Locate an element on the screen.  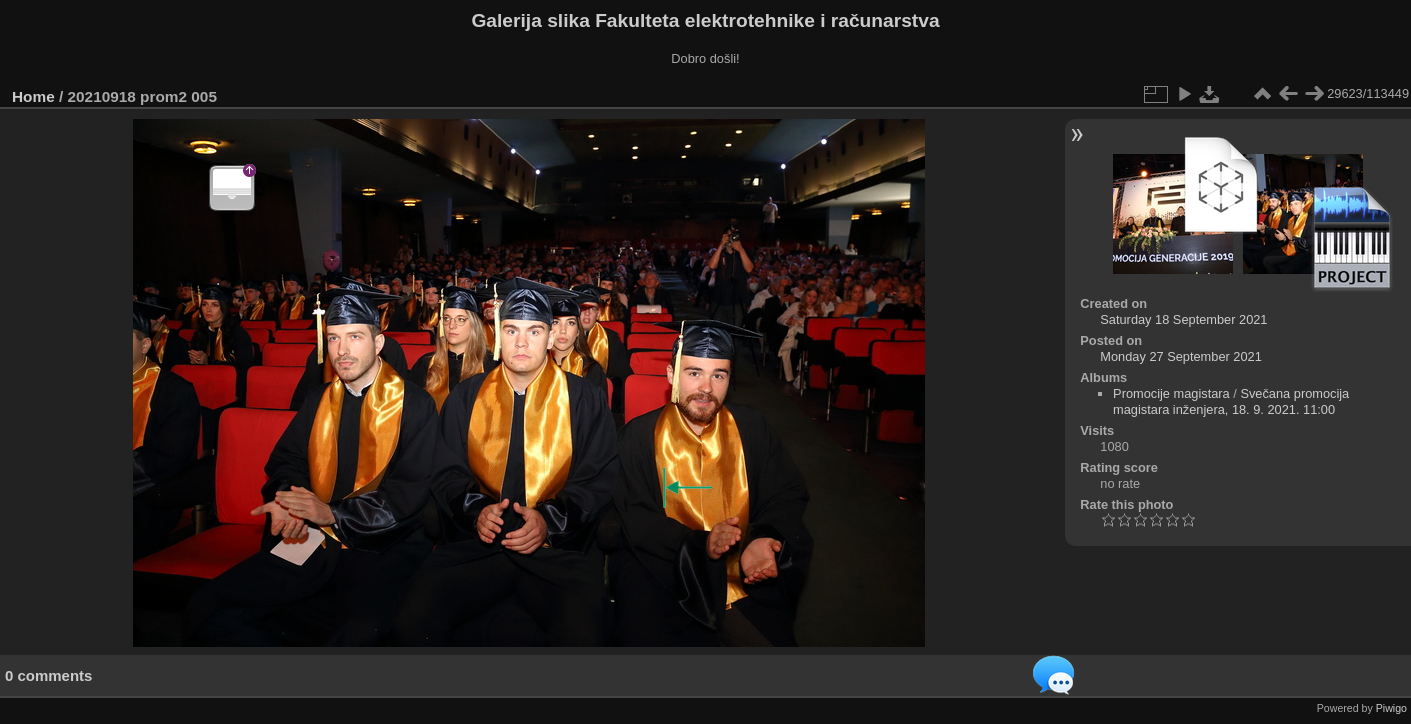
go to the first item in a list or sequence is located at coordinates (687, 487).